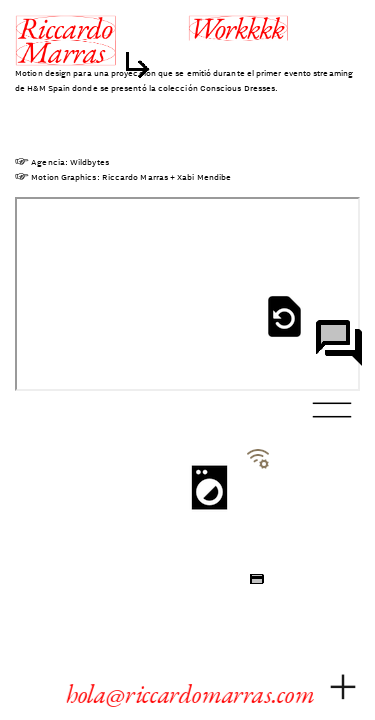 This screenshot has width=375, height=720. Describe the element at coordinates (332, 410) in the screenshot. I see `indicates equality or comparison between values` at that location.